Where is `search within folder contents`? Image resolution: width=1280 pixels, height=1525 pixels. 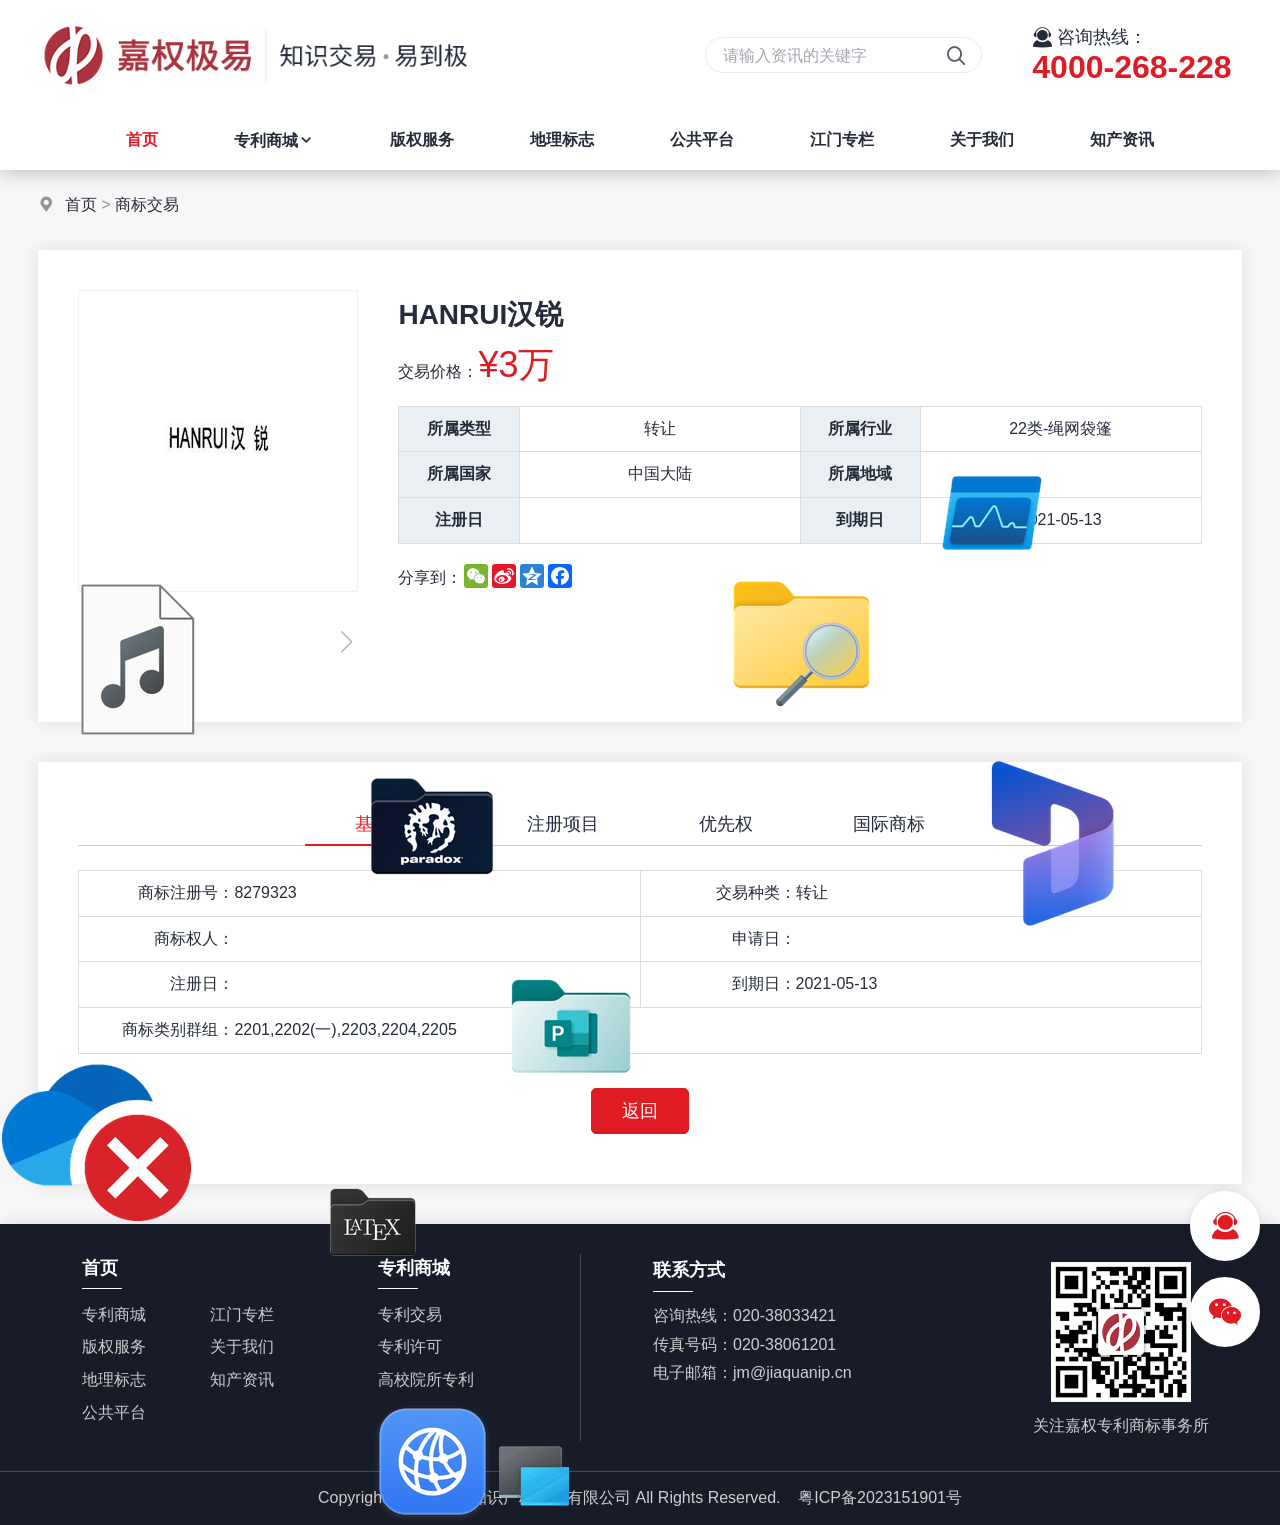 search within folder contents is located at coordinates (801, 638).